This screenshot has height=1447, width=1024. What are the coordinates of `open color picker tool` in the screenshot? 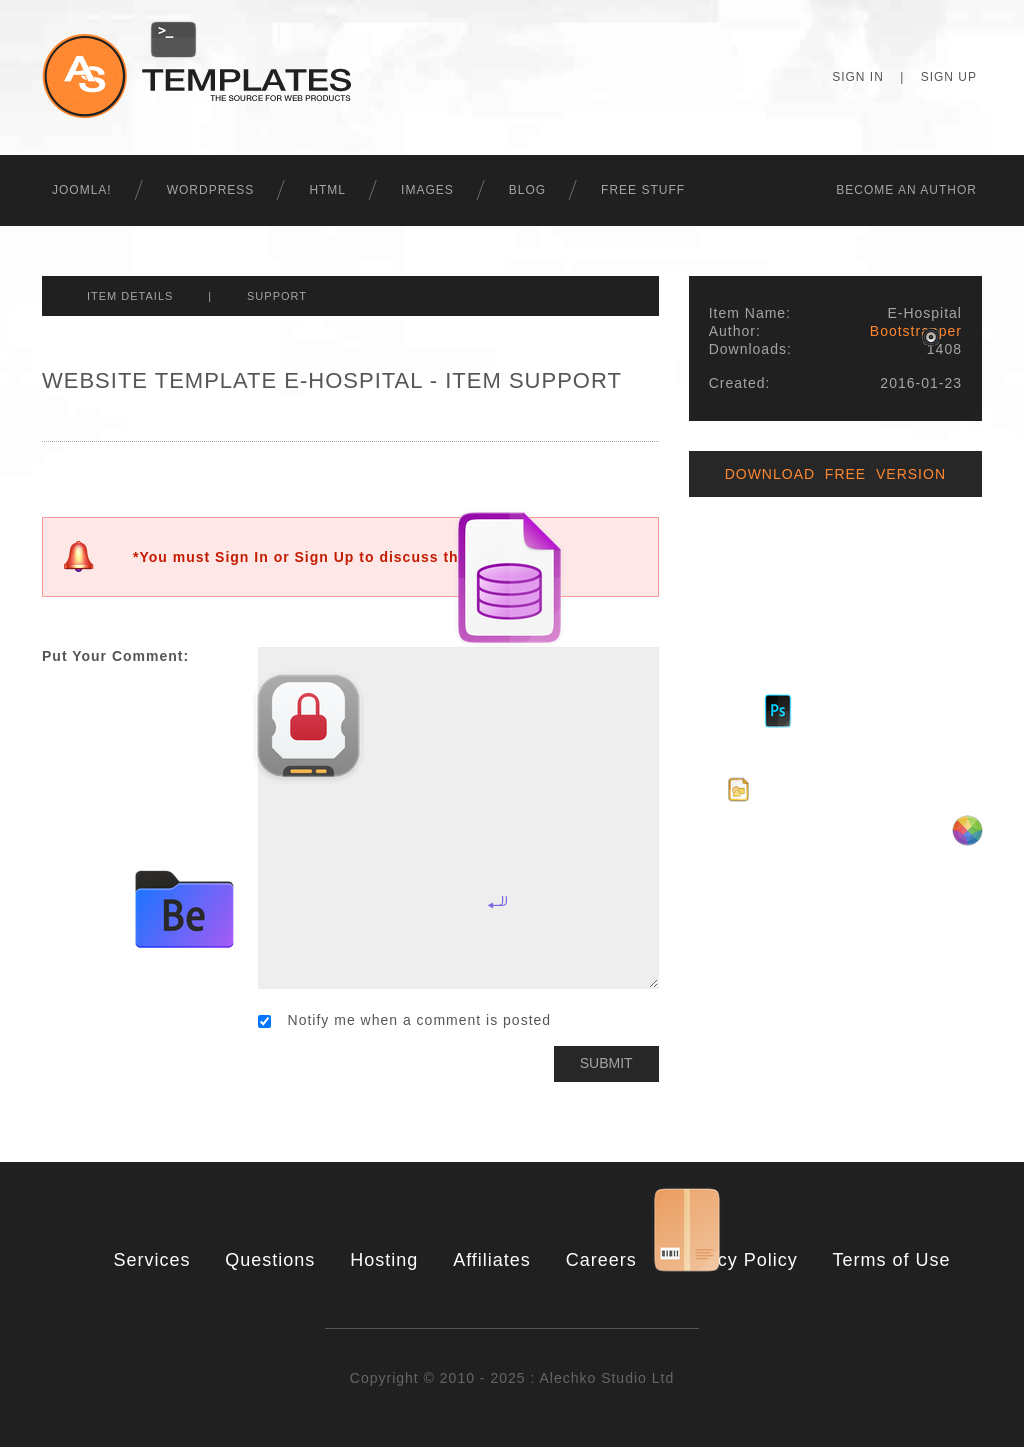 It's located at (967, 830).